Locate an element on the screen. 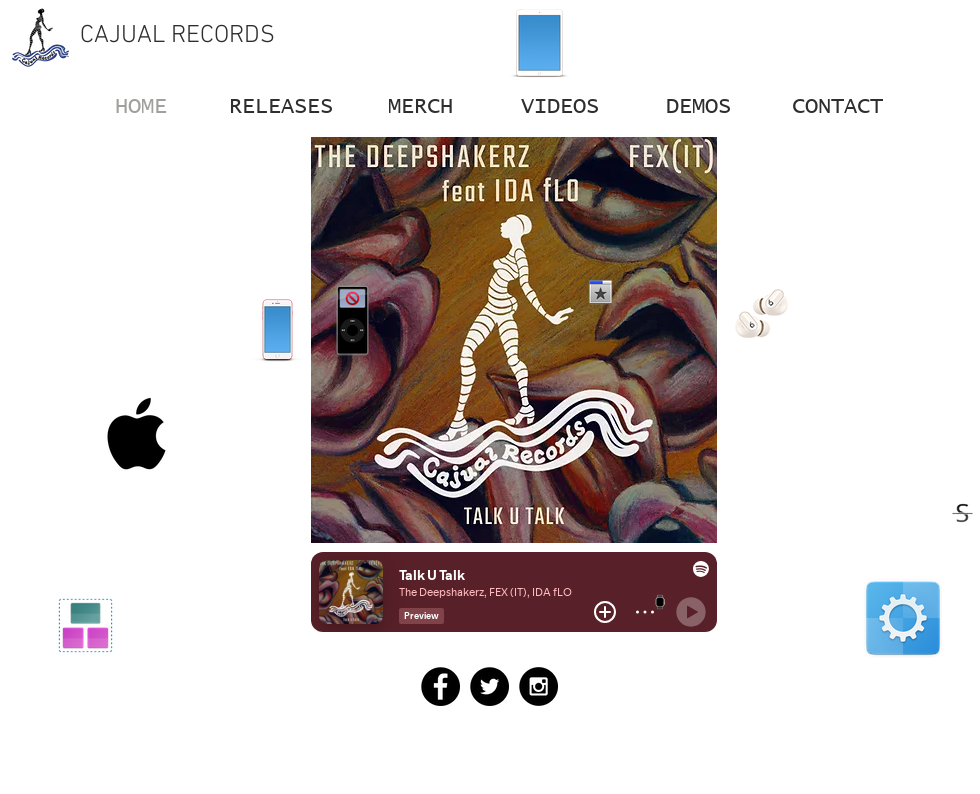 The height and width of the screenshot is (794, 980). ms-dos or windows executable file is located at coordinates (903, 618).